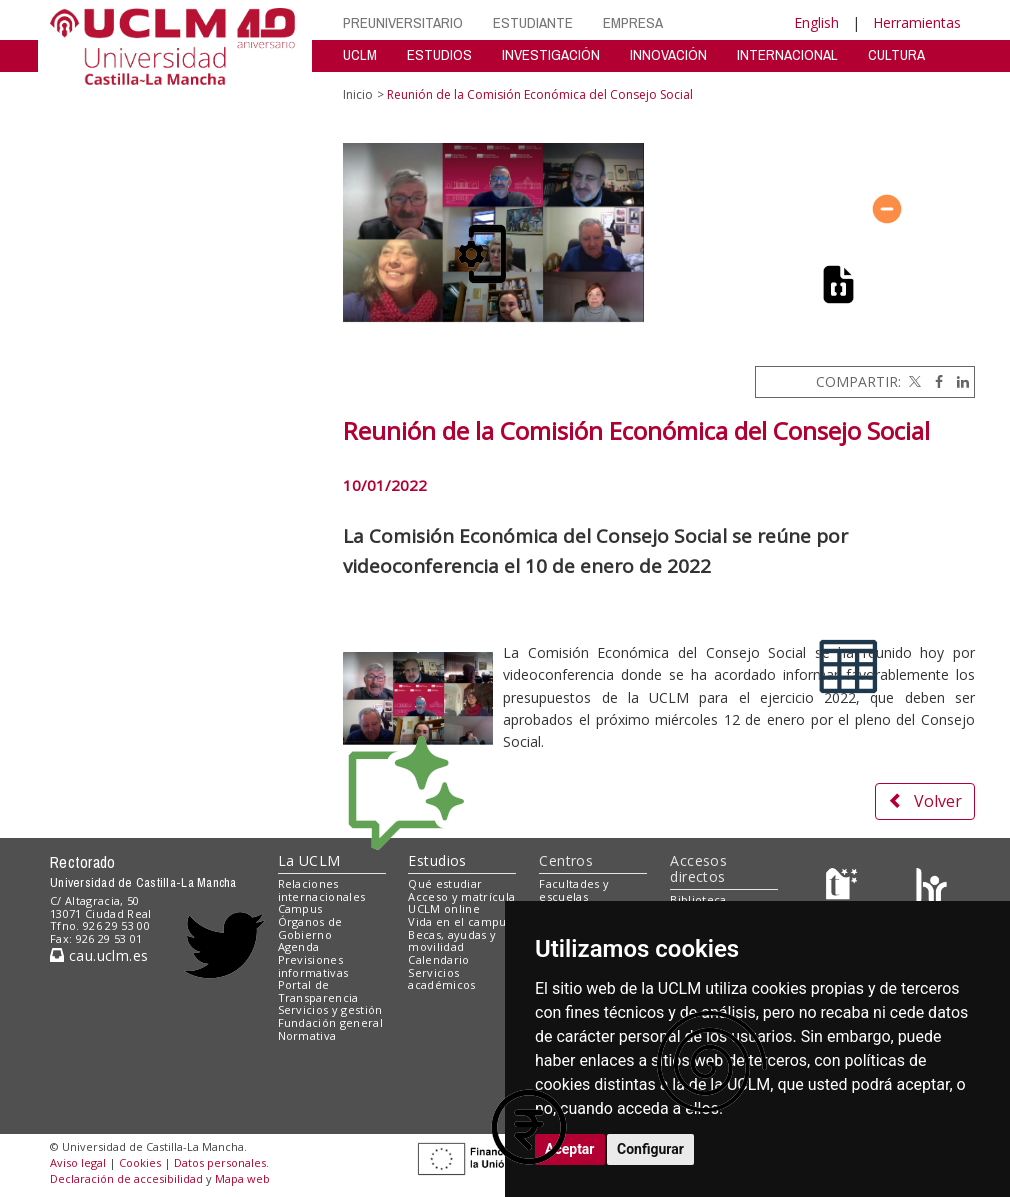 The image size is (1010, 1197). What do you see at coordinates (402, 797) in the screenshot?
I see `start an AI-powered chat conversation` at bounding box center [402, 797].